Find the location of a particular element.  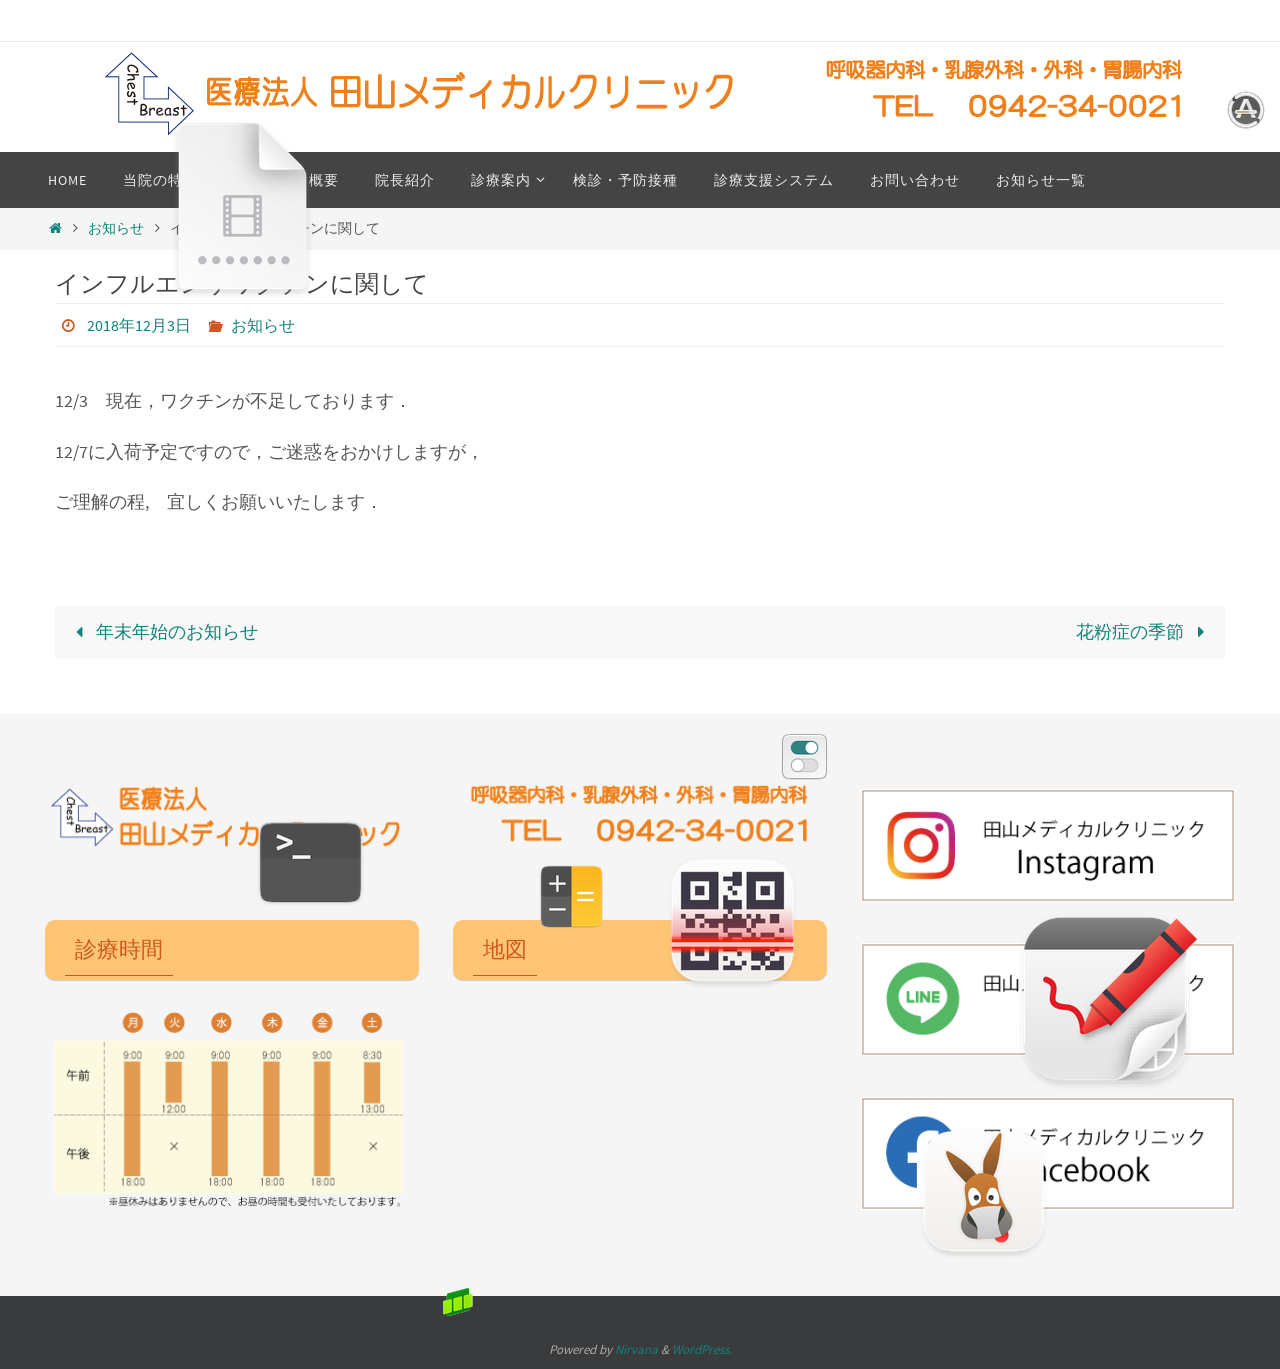

open the calculator app is located at coordinates (571, 896).